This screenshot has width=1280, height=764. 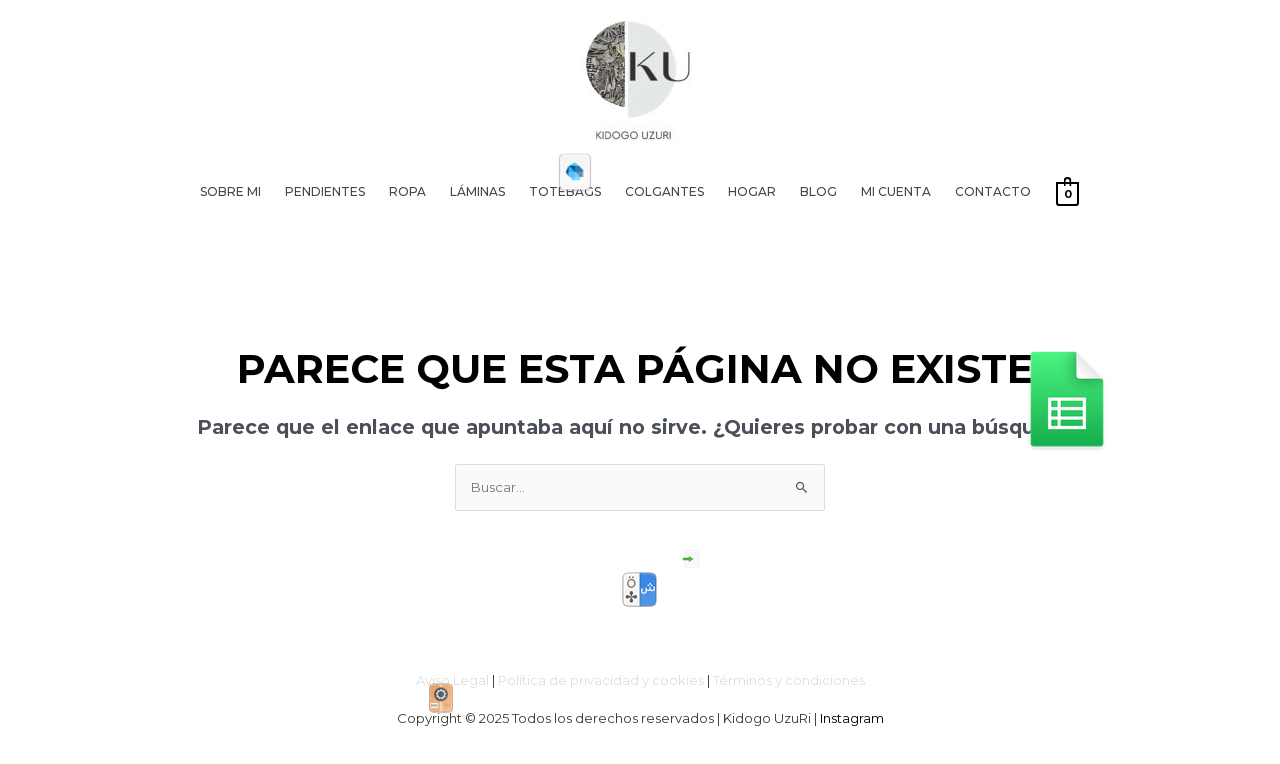 I want to click on dart programming language source file, so click(x=575, y=172).